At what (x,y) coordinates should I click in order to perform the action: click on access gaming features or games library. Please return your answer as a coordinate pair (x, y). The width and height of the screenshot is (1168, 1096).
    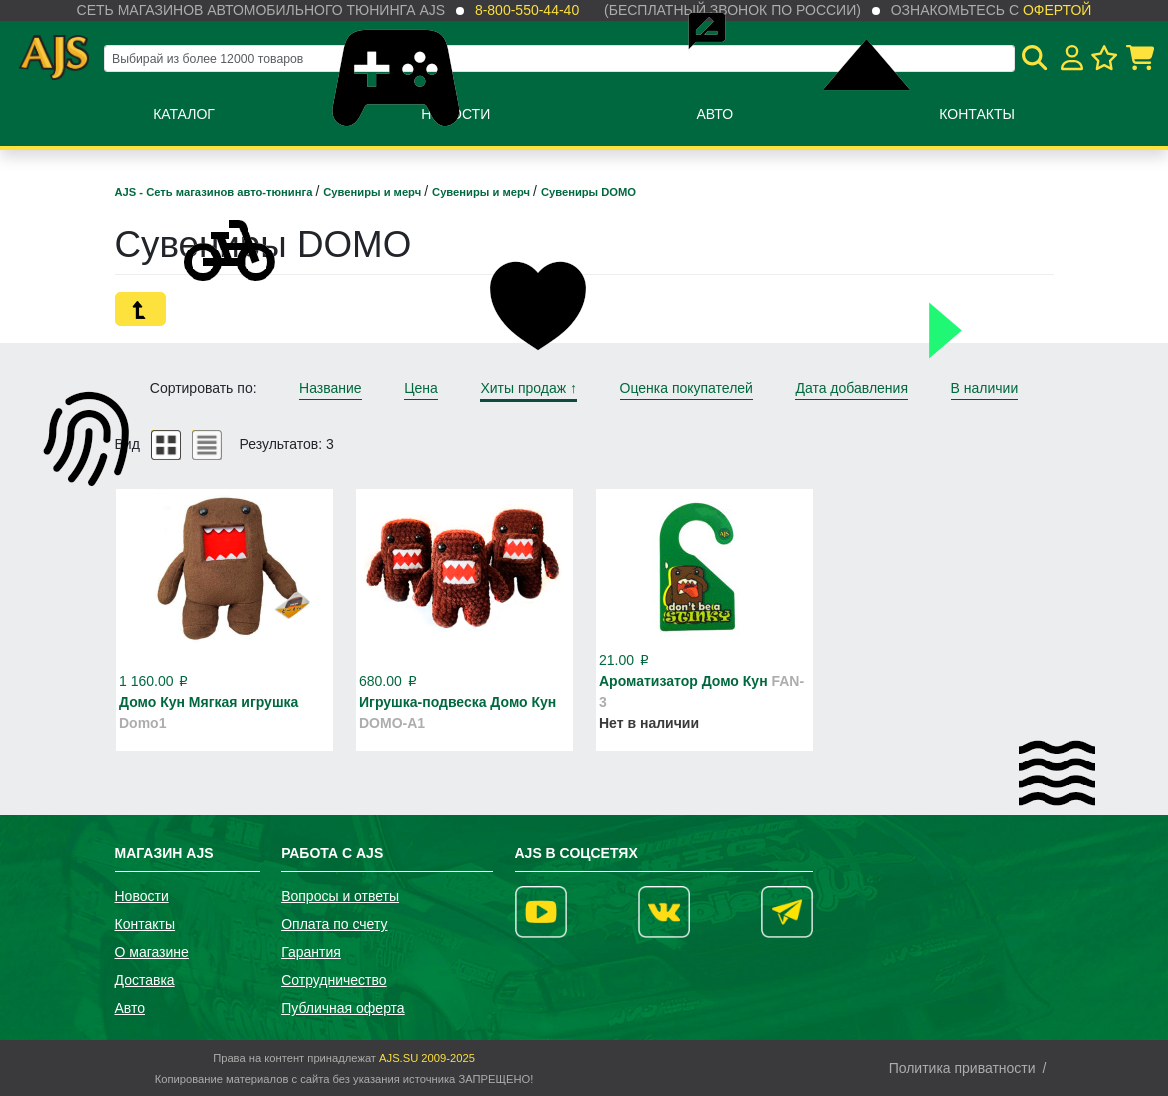
    Looking at the image, I should click on (398, 78).